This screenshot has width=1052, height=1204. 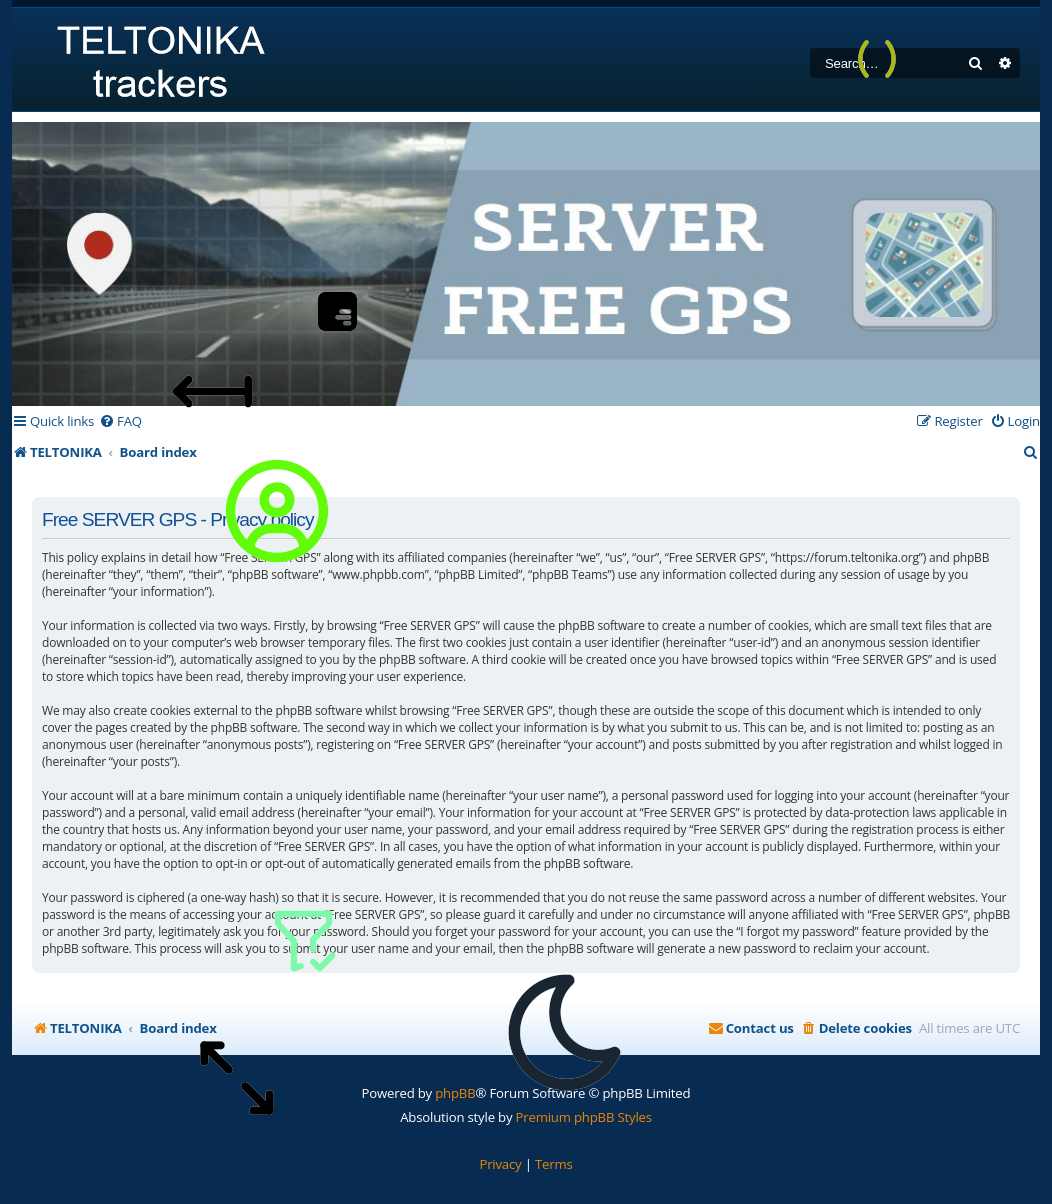 What do you see at coordinates (212, 391) in the screenshot?
I see `navigate back to previous screen` at bounding box center [212, 391].